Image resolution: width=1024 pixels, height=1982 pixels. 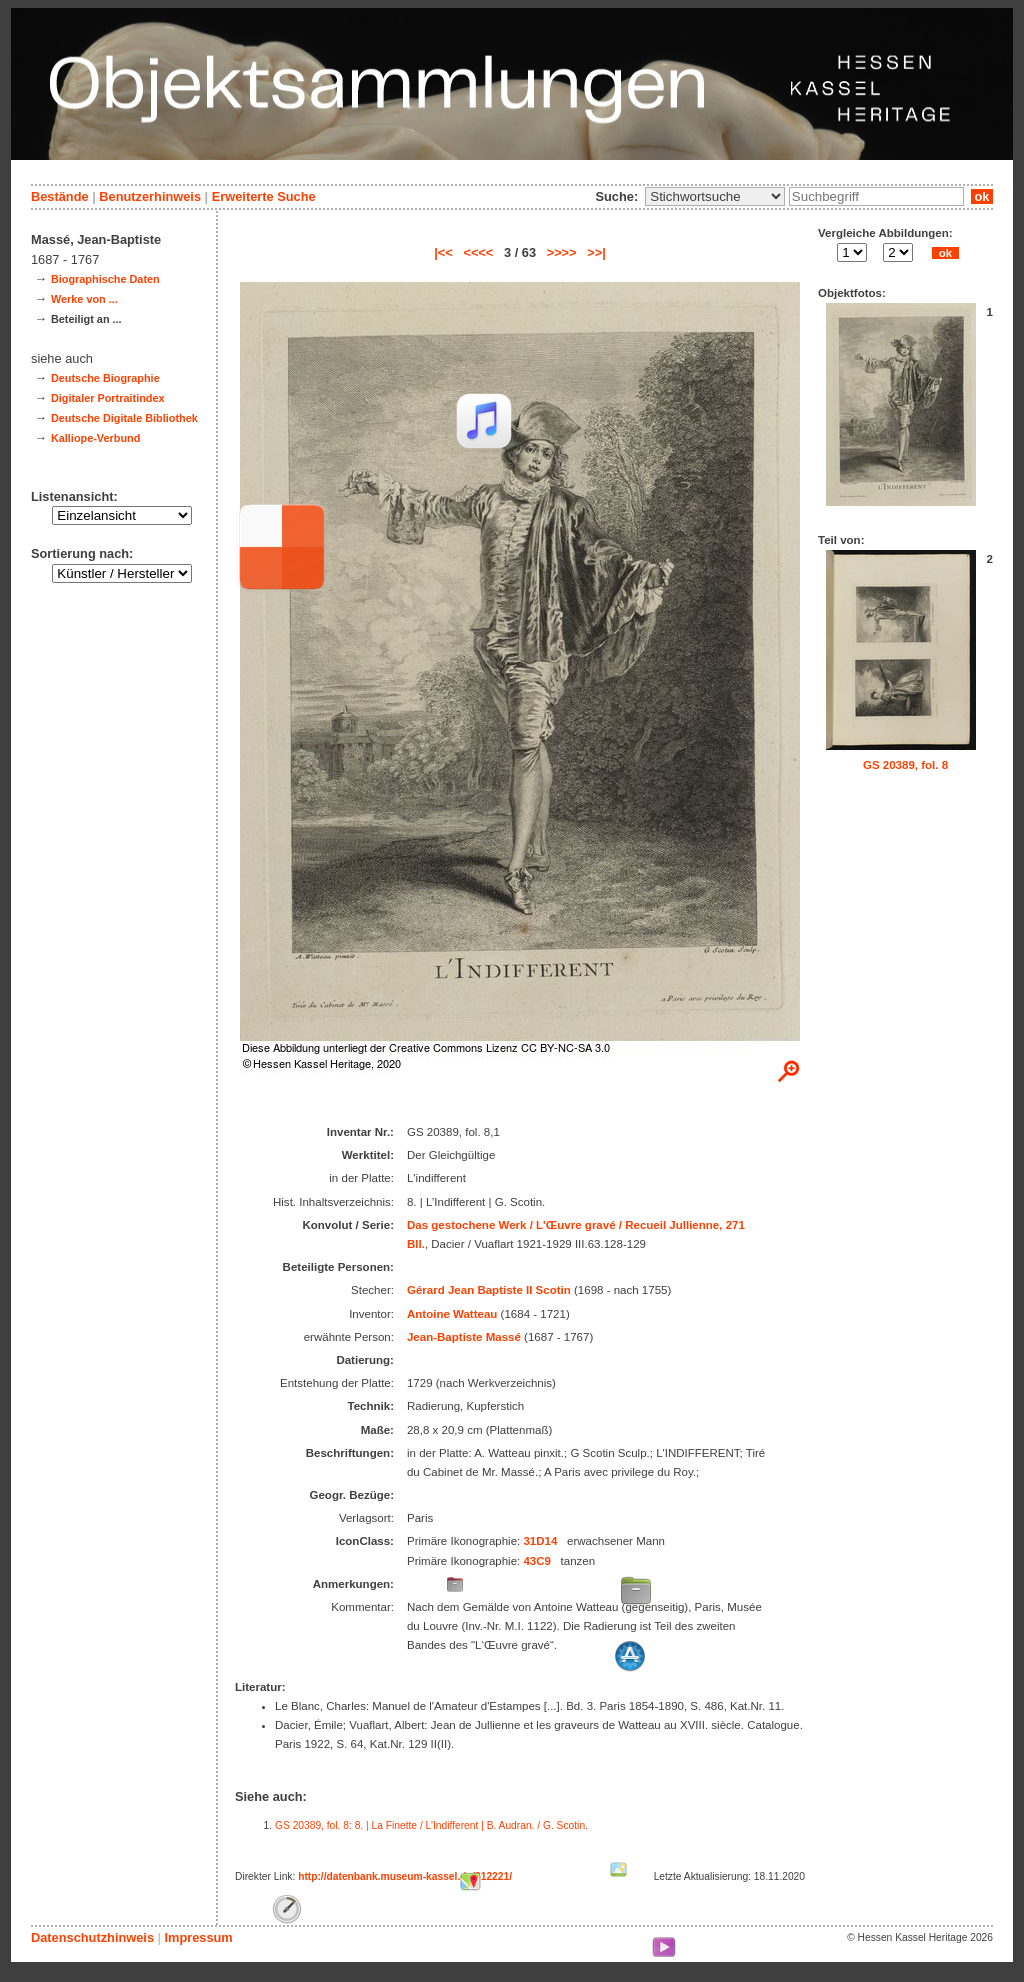 What do you see at coordinates (630, 1656) in the screenshot?
I see `open software properties or system settings` at bounding box center [630, 1656].